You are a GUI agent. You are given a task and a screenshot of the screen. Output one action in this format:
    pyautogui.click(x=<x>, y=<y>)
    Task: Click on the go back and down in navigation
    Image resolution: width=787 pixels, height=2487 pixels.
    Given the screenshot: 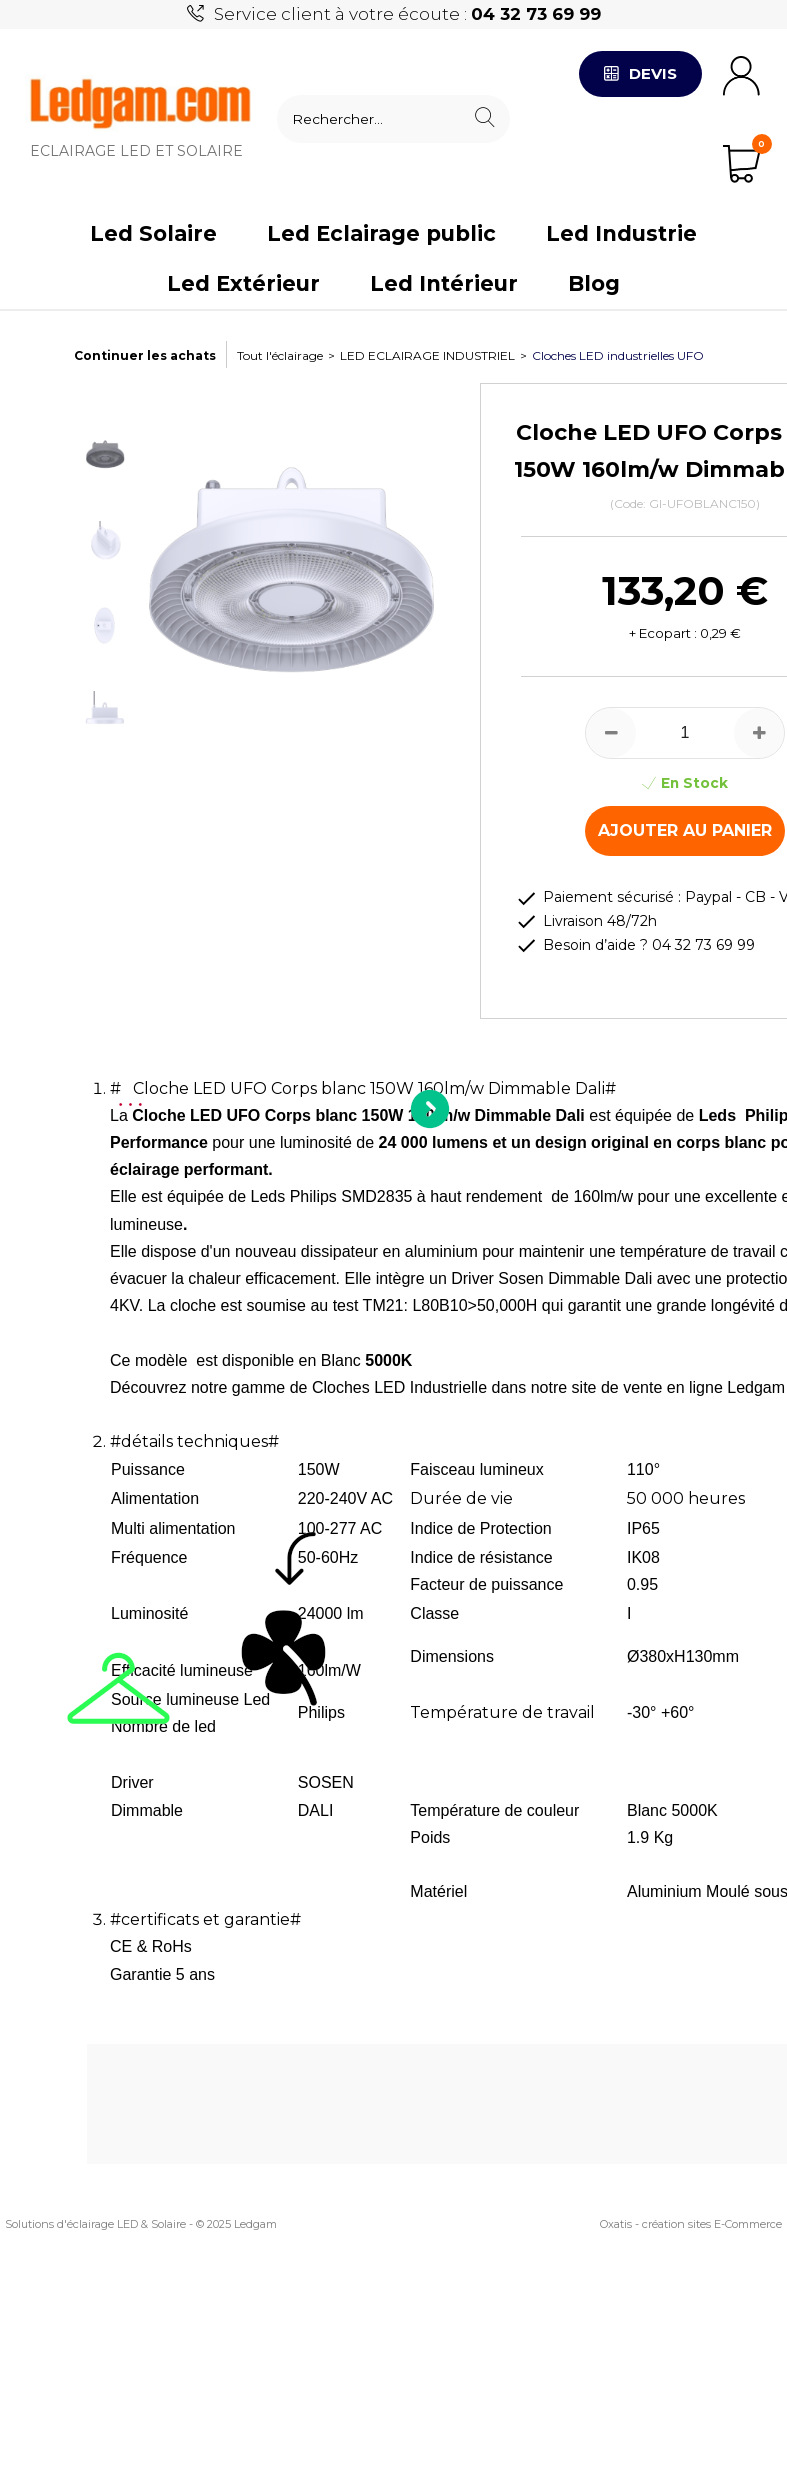 What is the action you would take?
    pyautogui.click(x=295, y=1558)
    